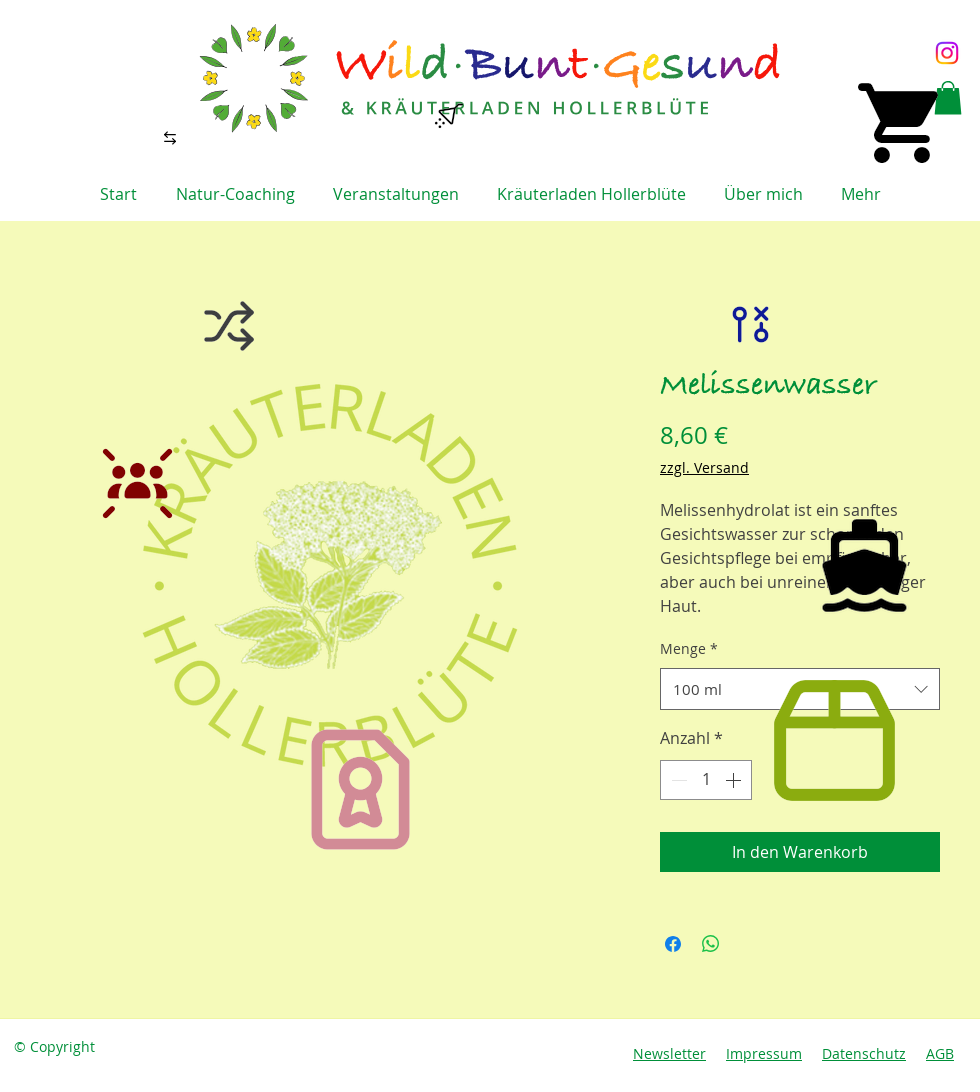 This screenshot has height=1092, width=980. I want to click on indicates a closed or rejected pull request, so click(750, 324).